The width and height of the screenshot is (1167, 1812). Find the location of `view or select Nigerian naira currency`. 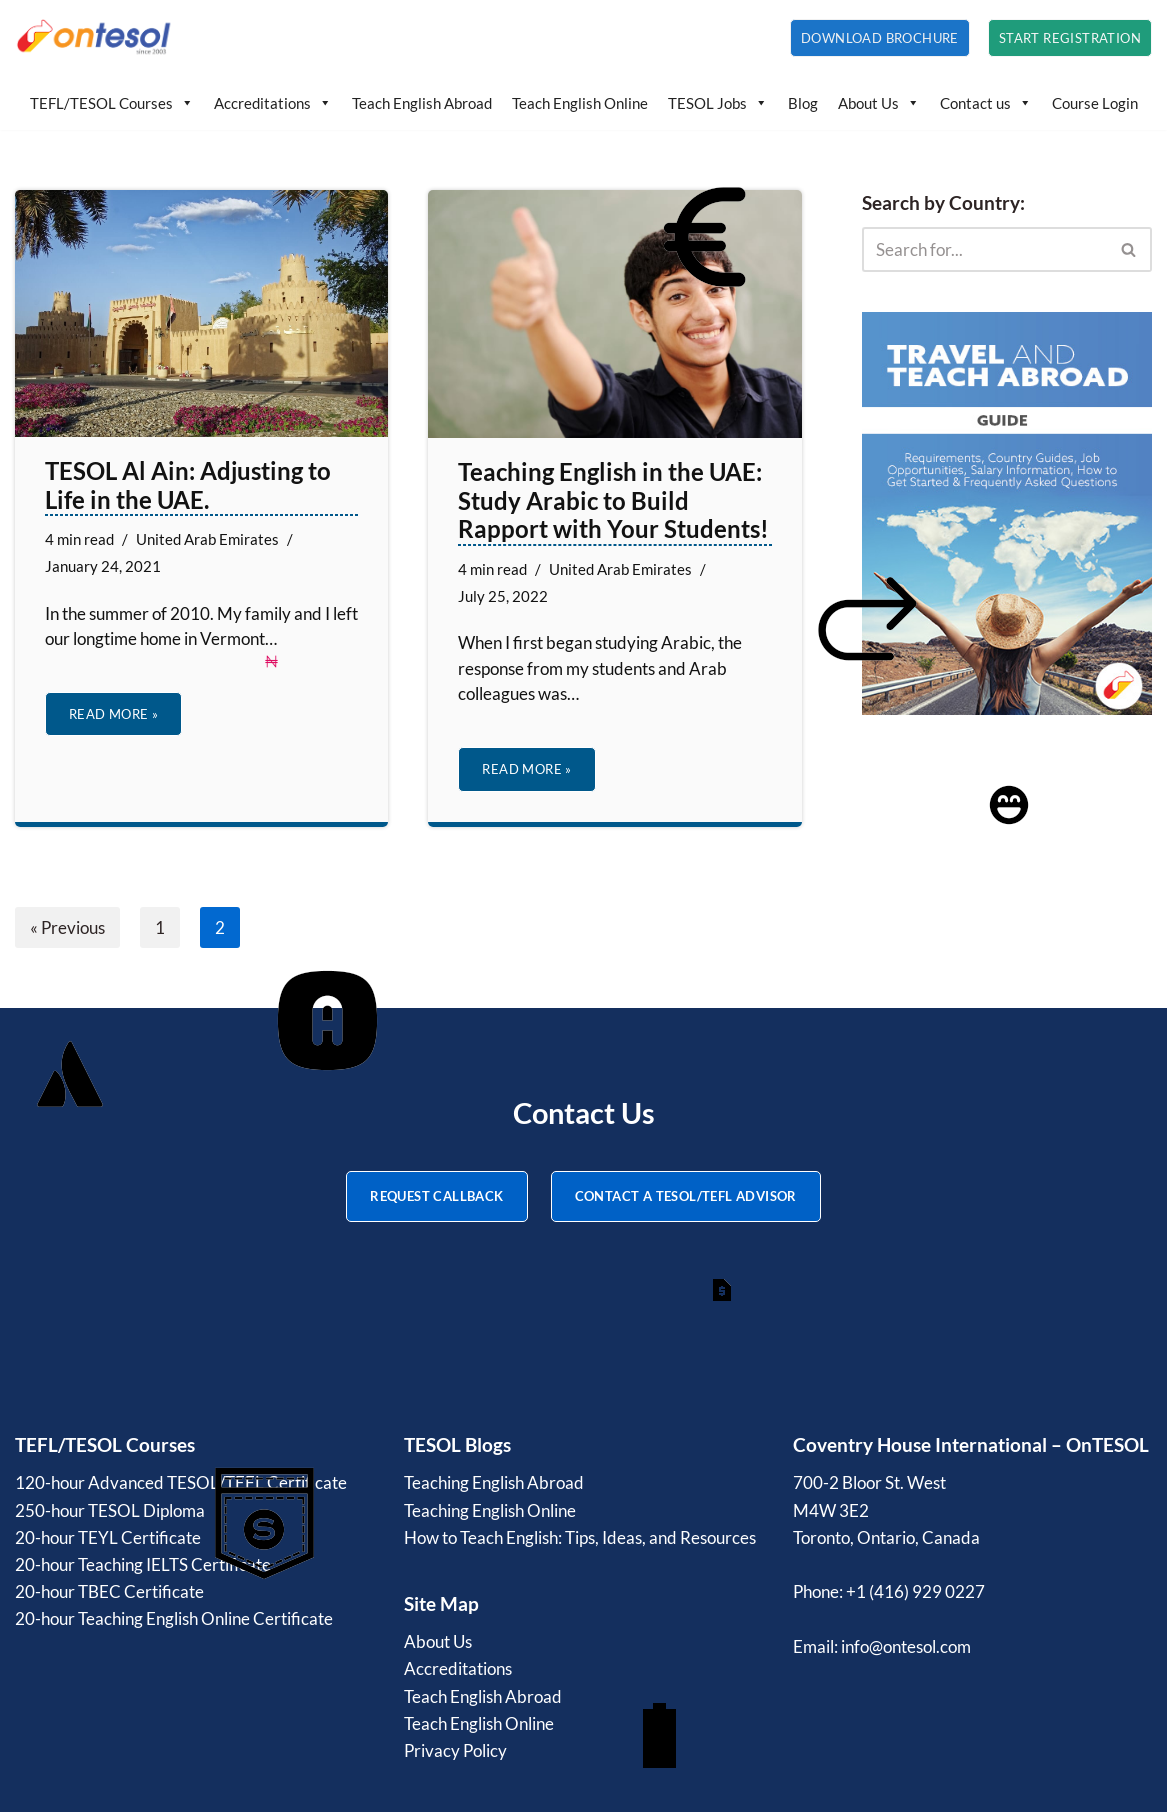

view or select Nigerian naira currency is located at coordinates (271, 661).